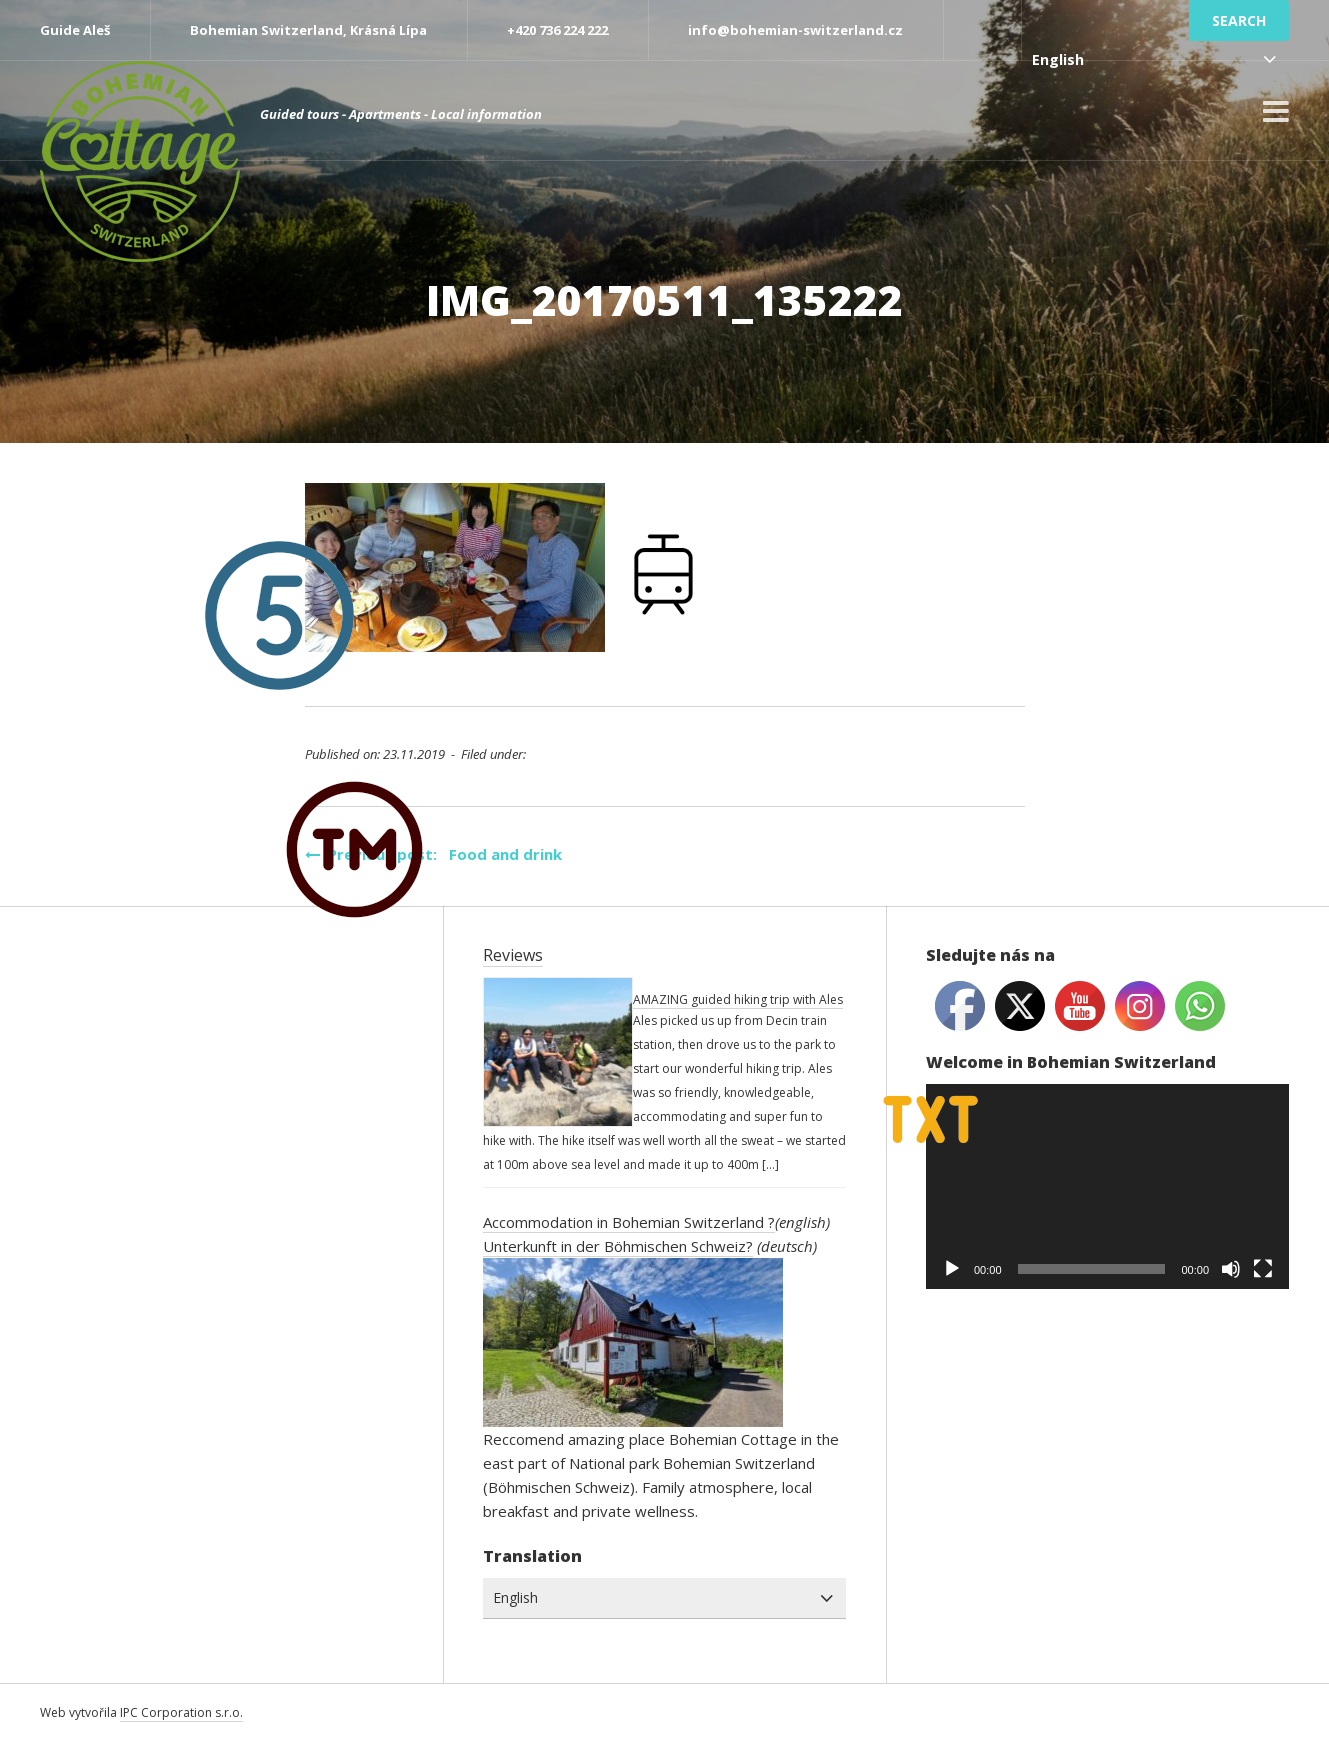 The height and width of the screenshot is (1743, 1329). What do you see at coordinates (354, 849) in the screenshot?
I see `indicates trademarked content or brand` at bounding box center [354, 849].